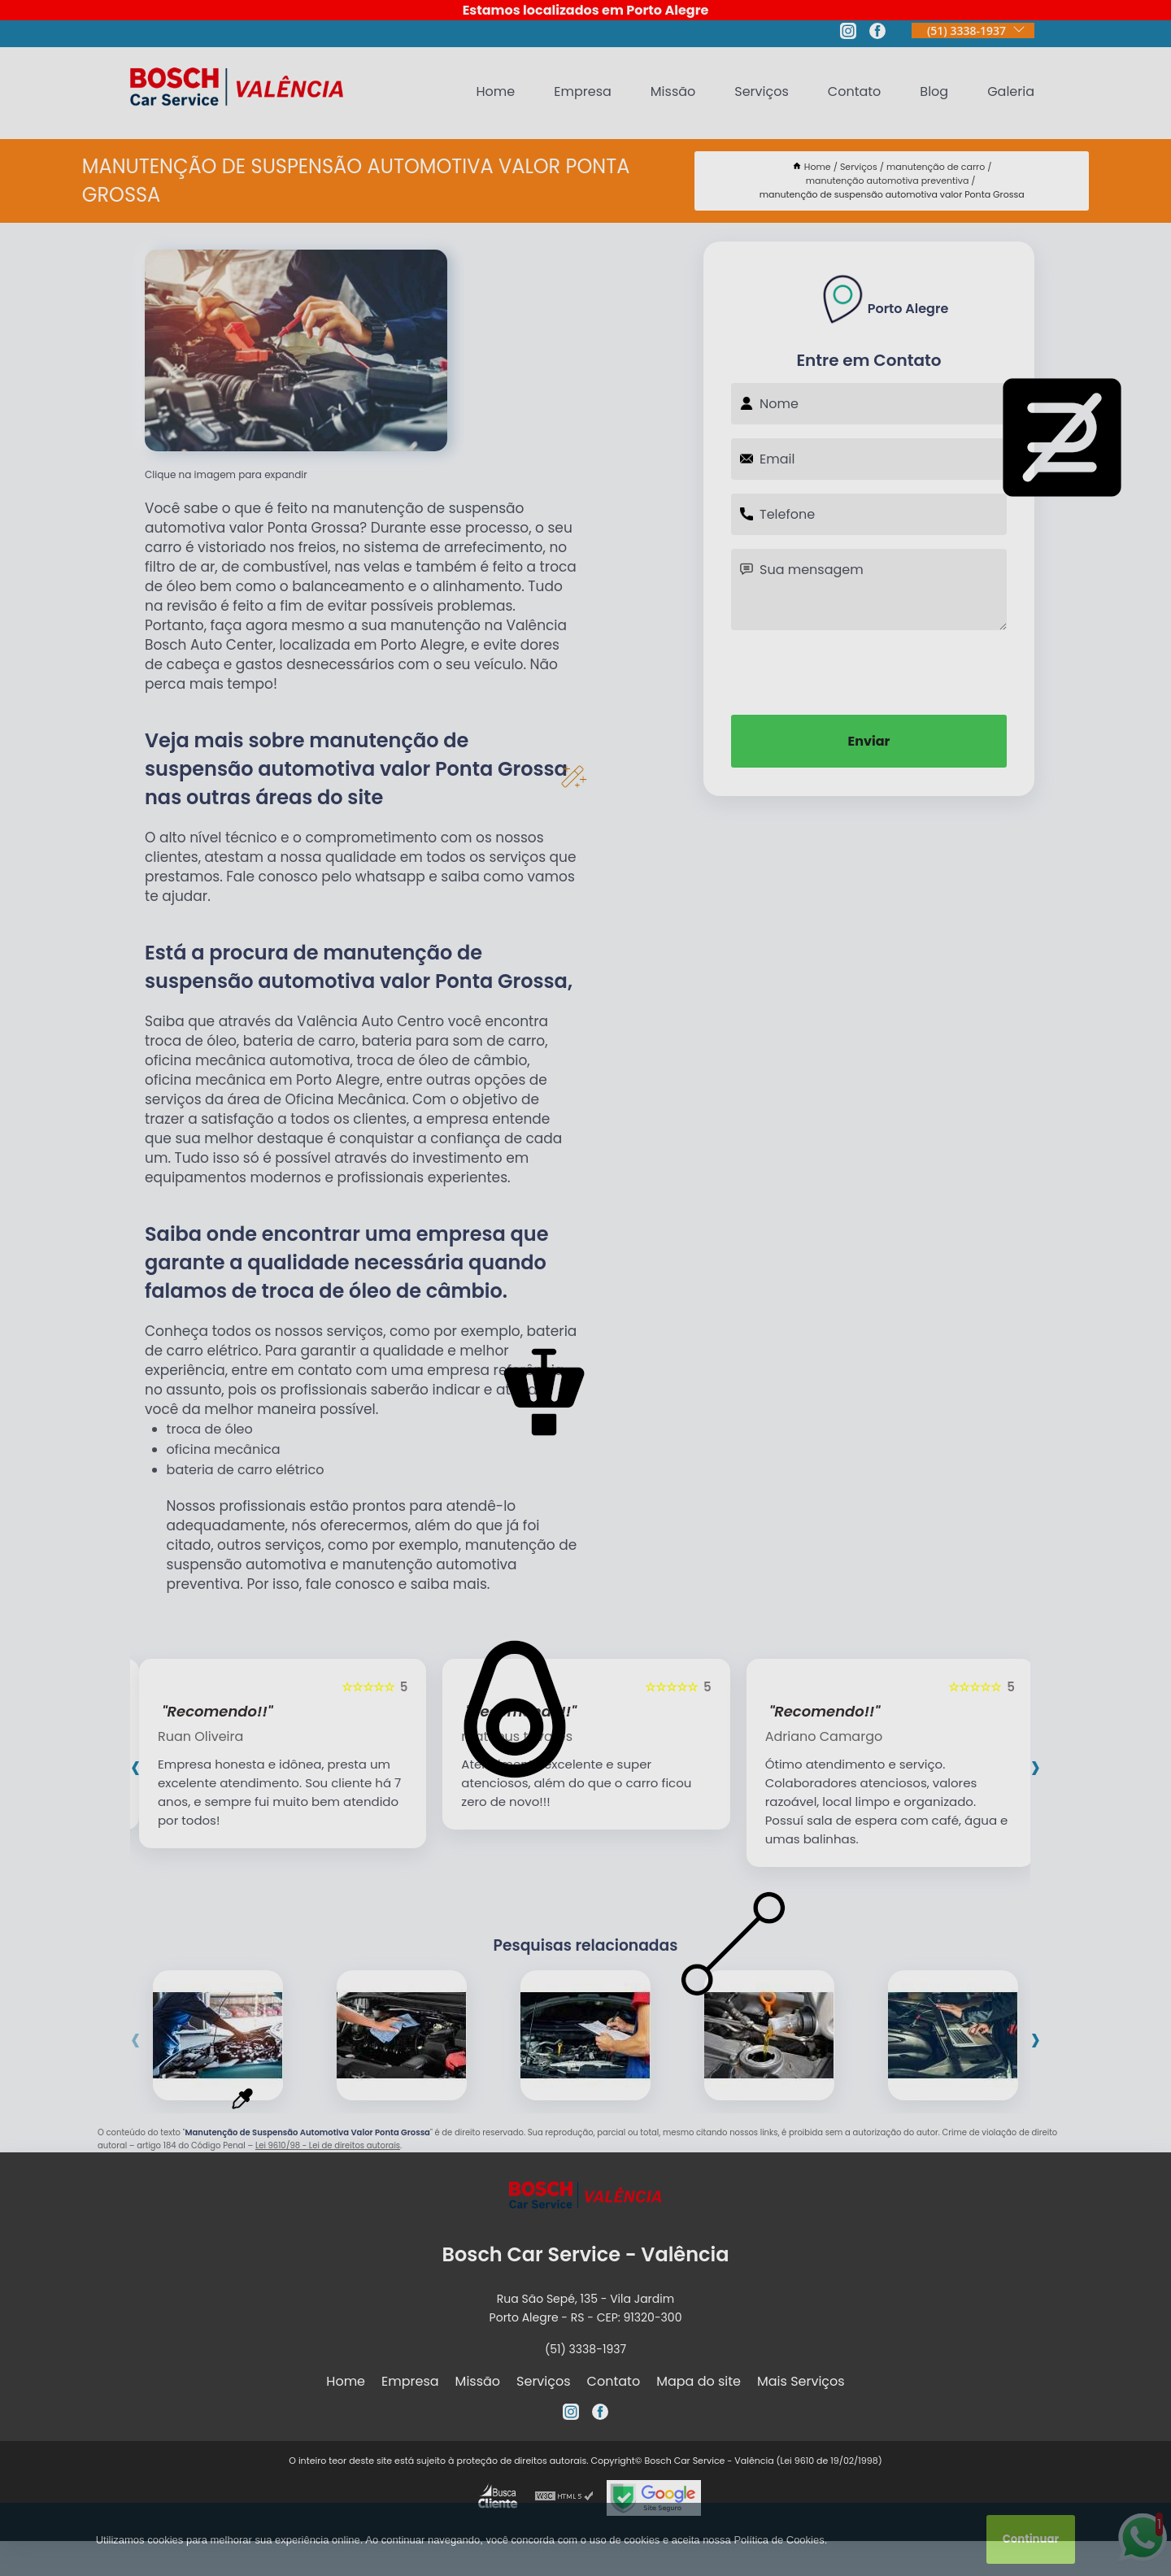 This screenshot has height=2576, width=1171. I want to click on draw a line segment between two points, so click(733, 1943).